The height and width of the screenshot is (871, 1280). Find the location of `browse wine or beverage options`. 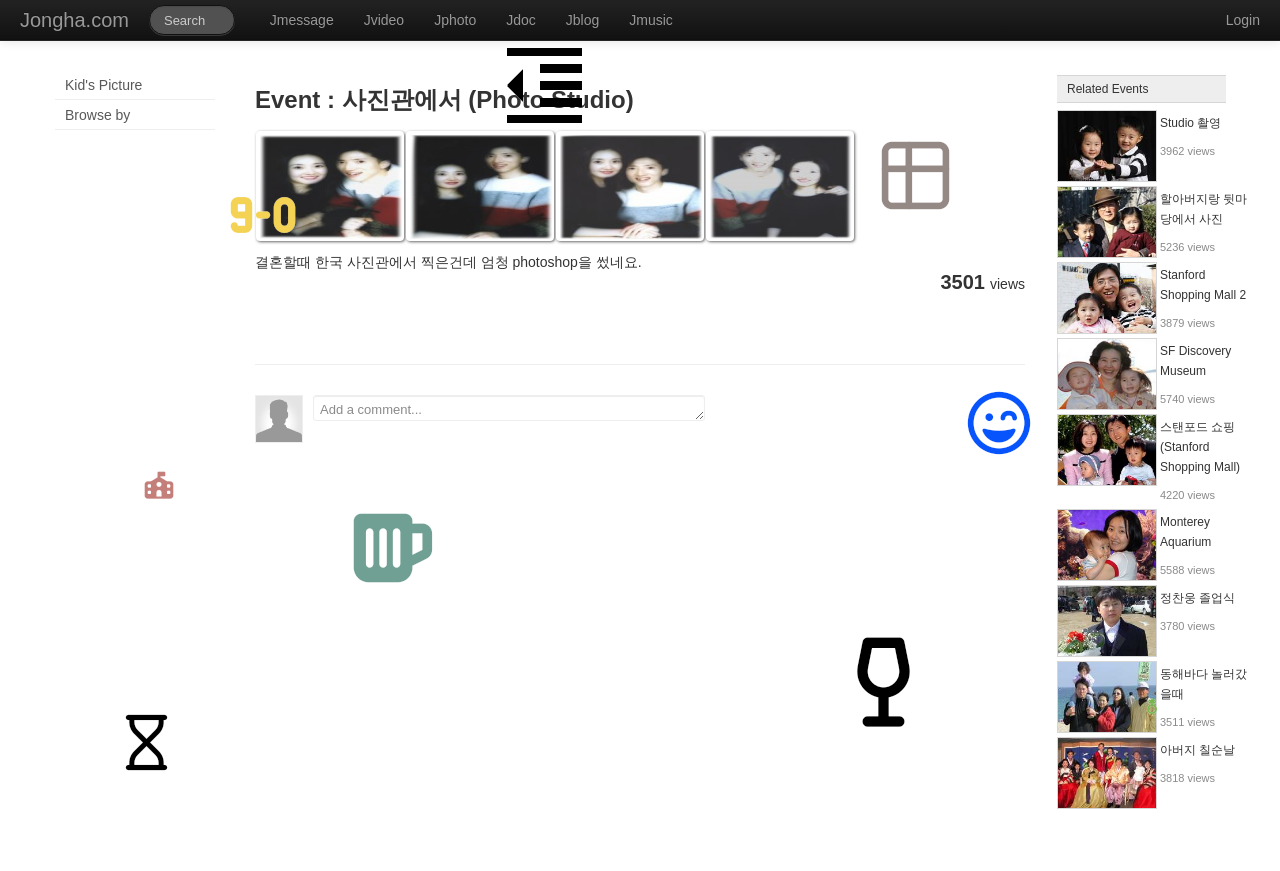

browse wine or beverage options is located at coordinates (883, 679).